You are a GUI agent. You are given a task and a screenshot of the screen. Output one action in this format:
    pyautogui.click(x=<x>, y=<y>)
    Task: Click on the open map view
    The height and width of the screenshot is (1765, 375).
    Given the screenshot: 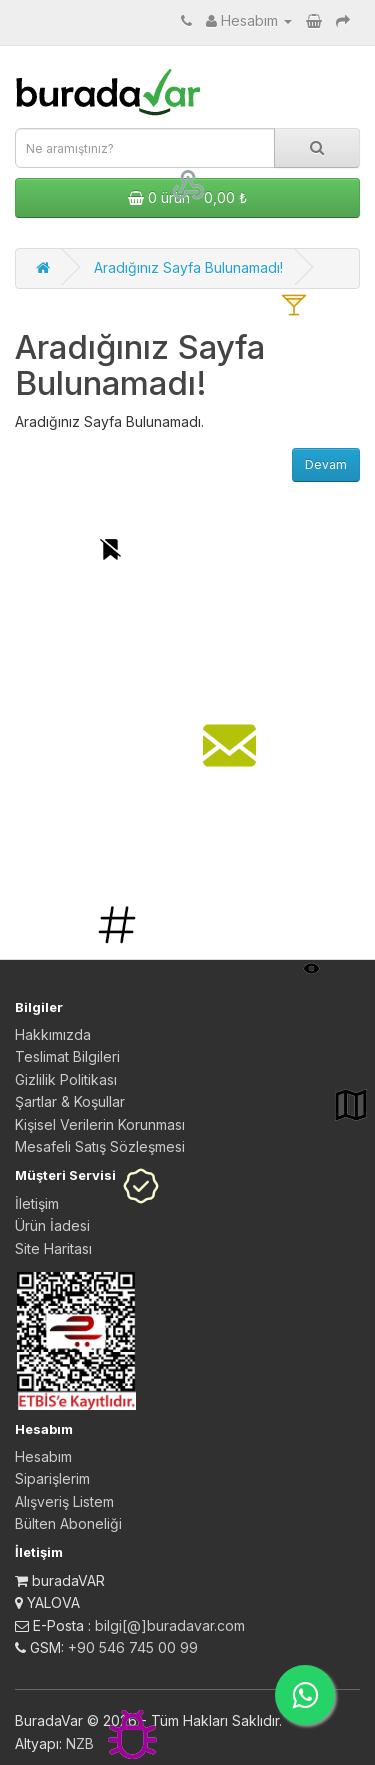 What is the action you would take?
    pyautogui.click(x=351, y=1105)
    